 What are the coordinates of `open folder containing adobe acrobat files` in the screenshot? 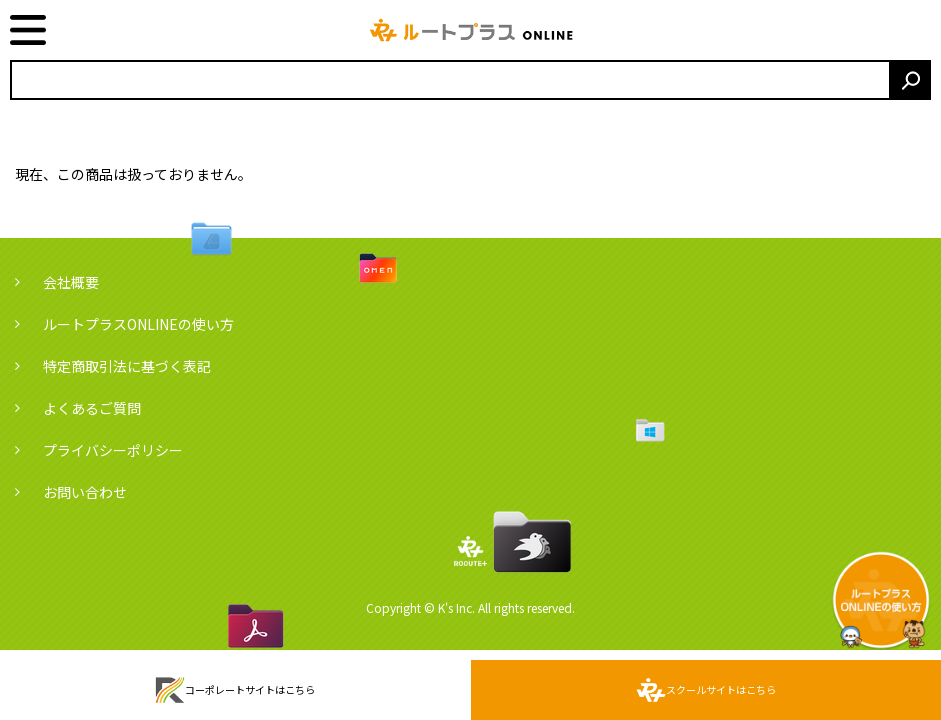 It's located at (255, 627).